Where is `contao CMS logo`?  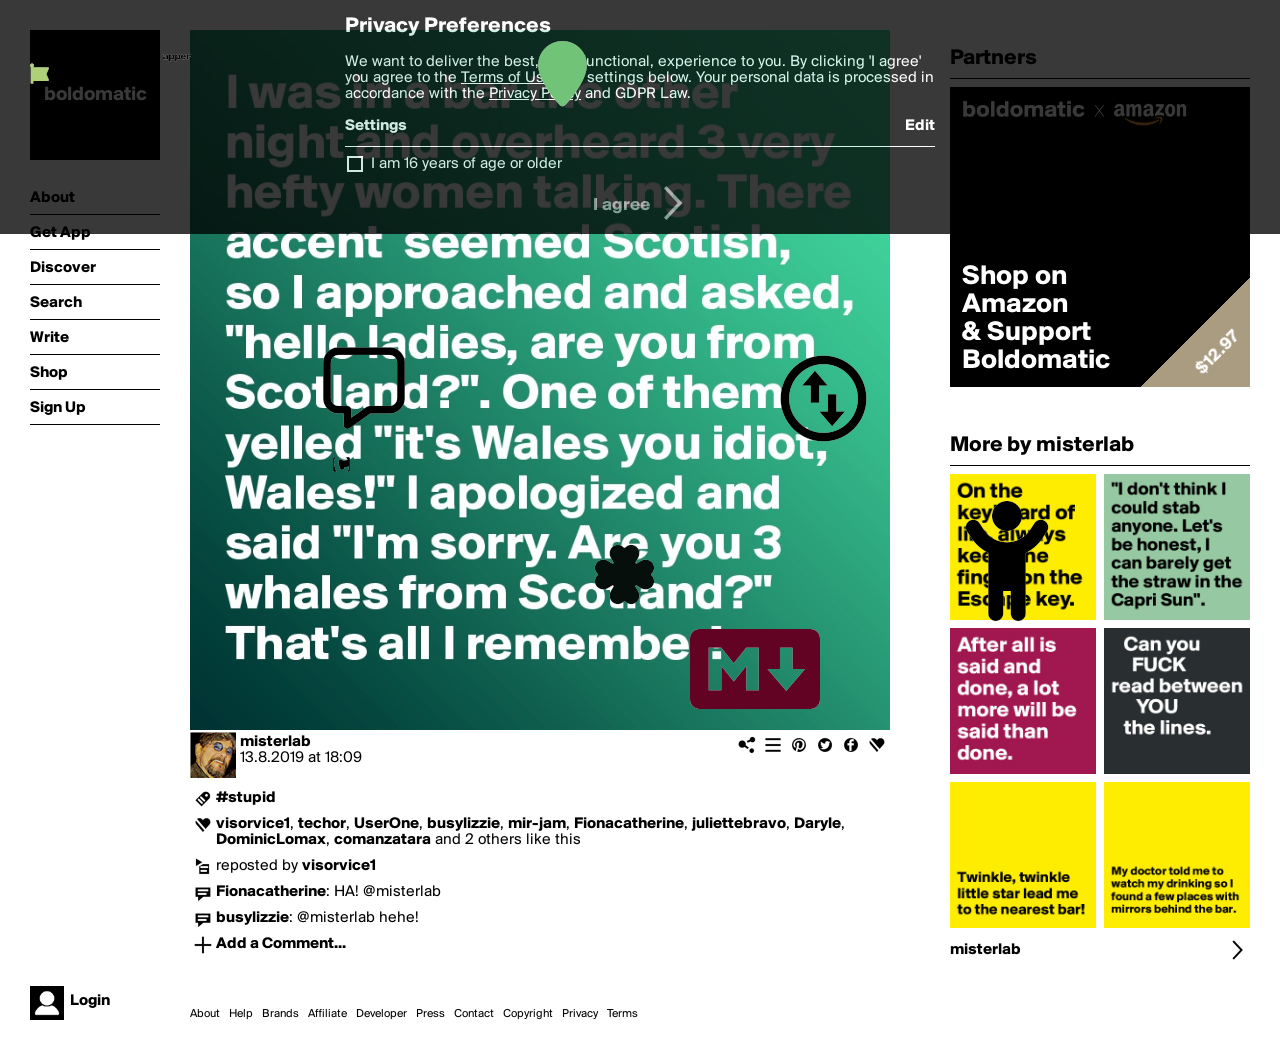
contao CMS logo is located at coordinates (341, 464).